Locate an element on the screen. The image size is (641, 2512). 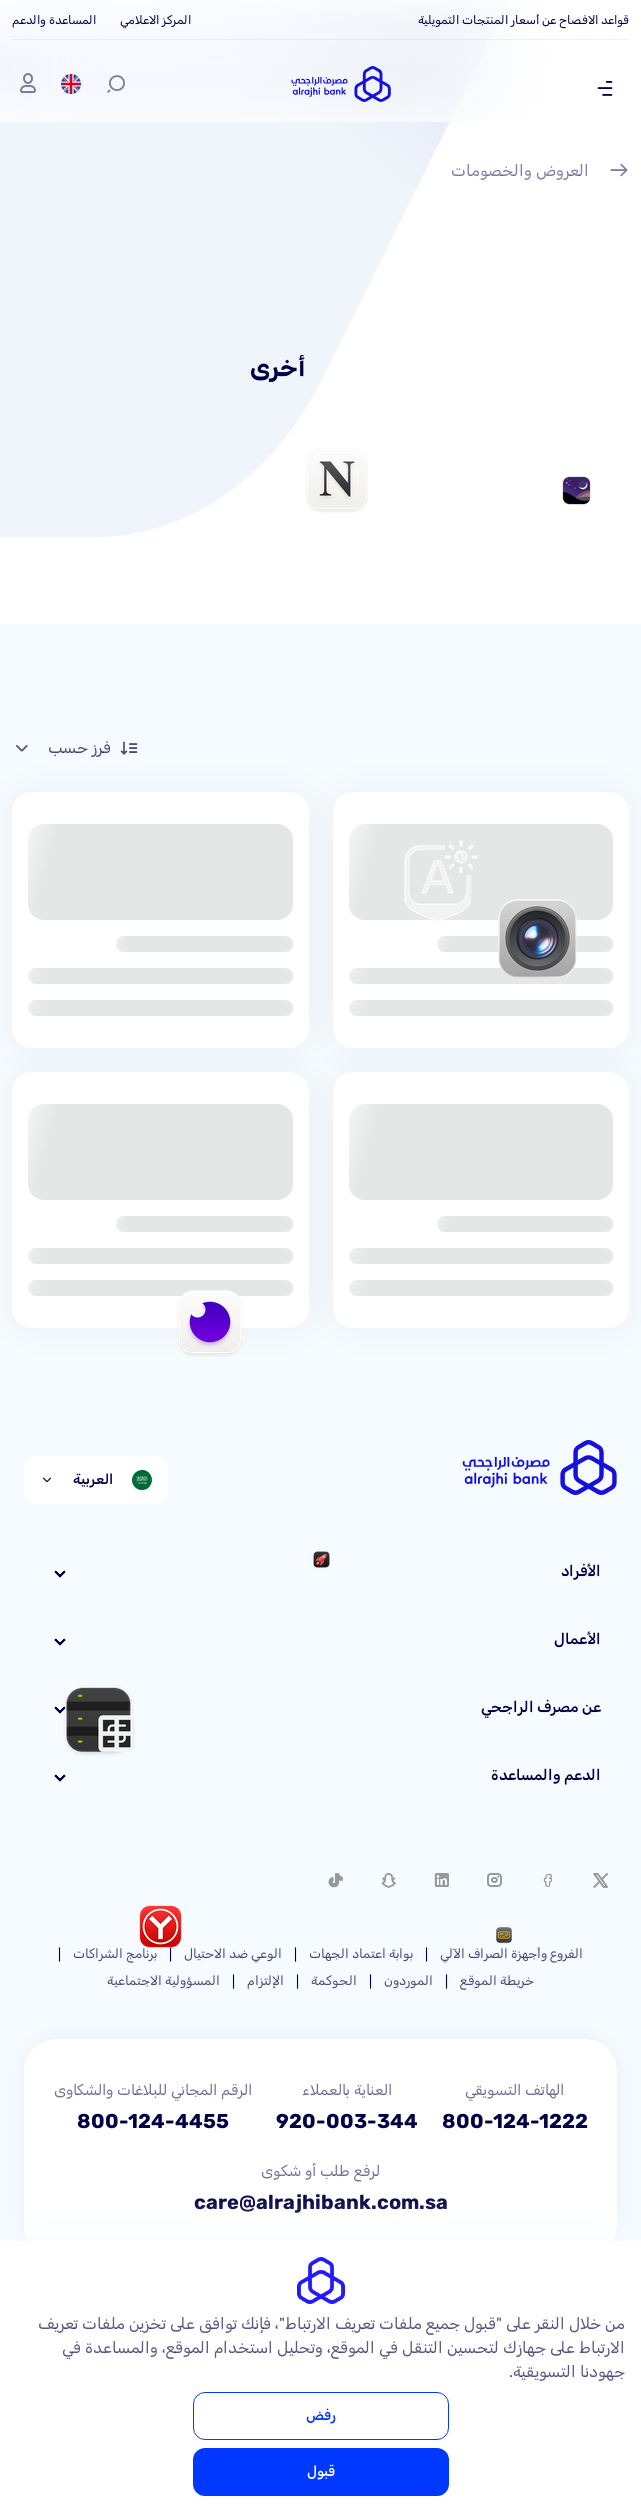
open stellarium planetarium app is located at coordinates (576, 490).